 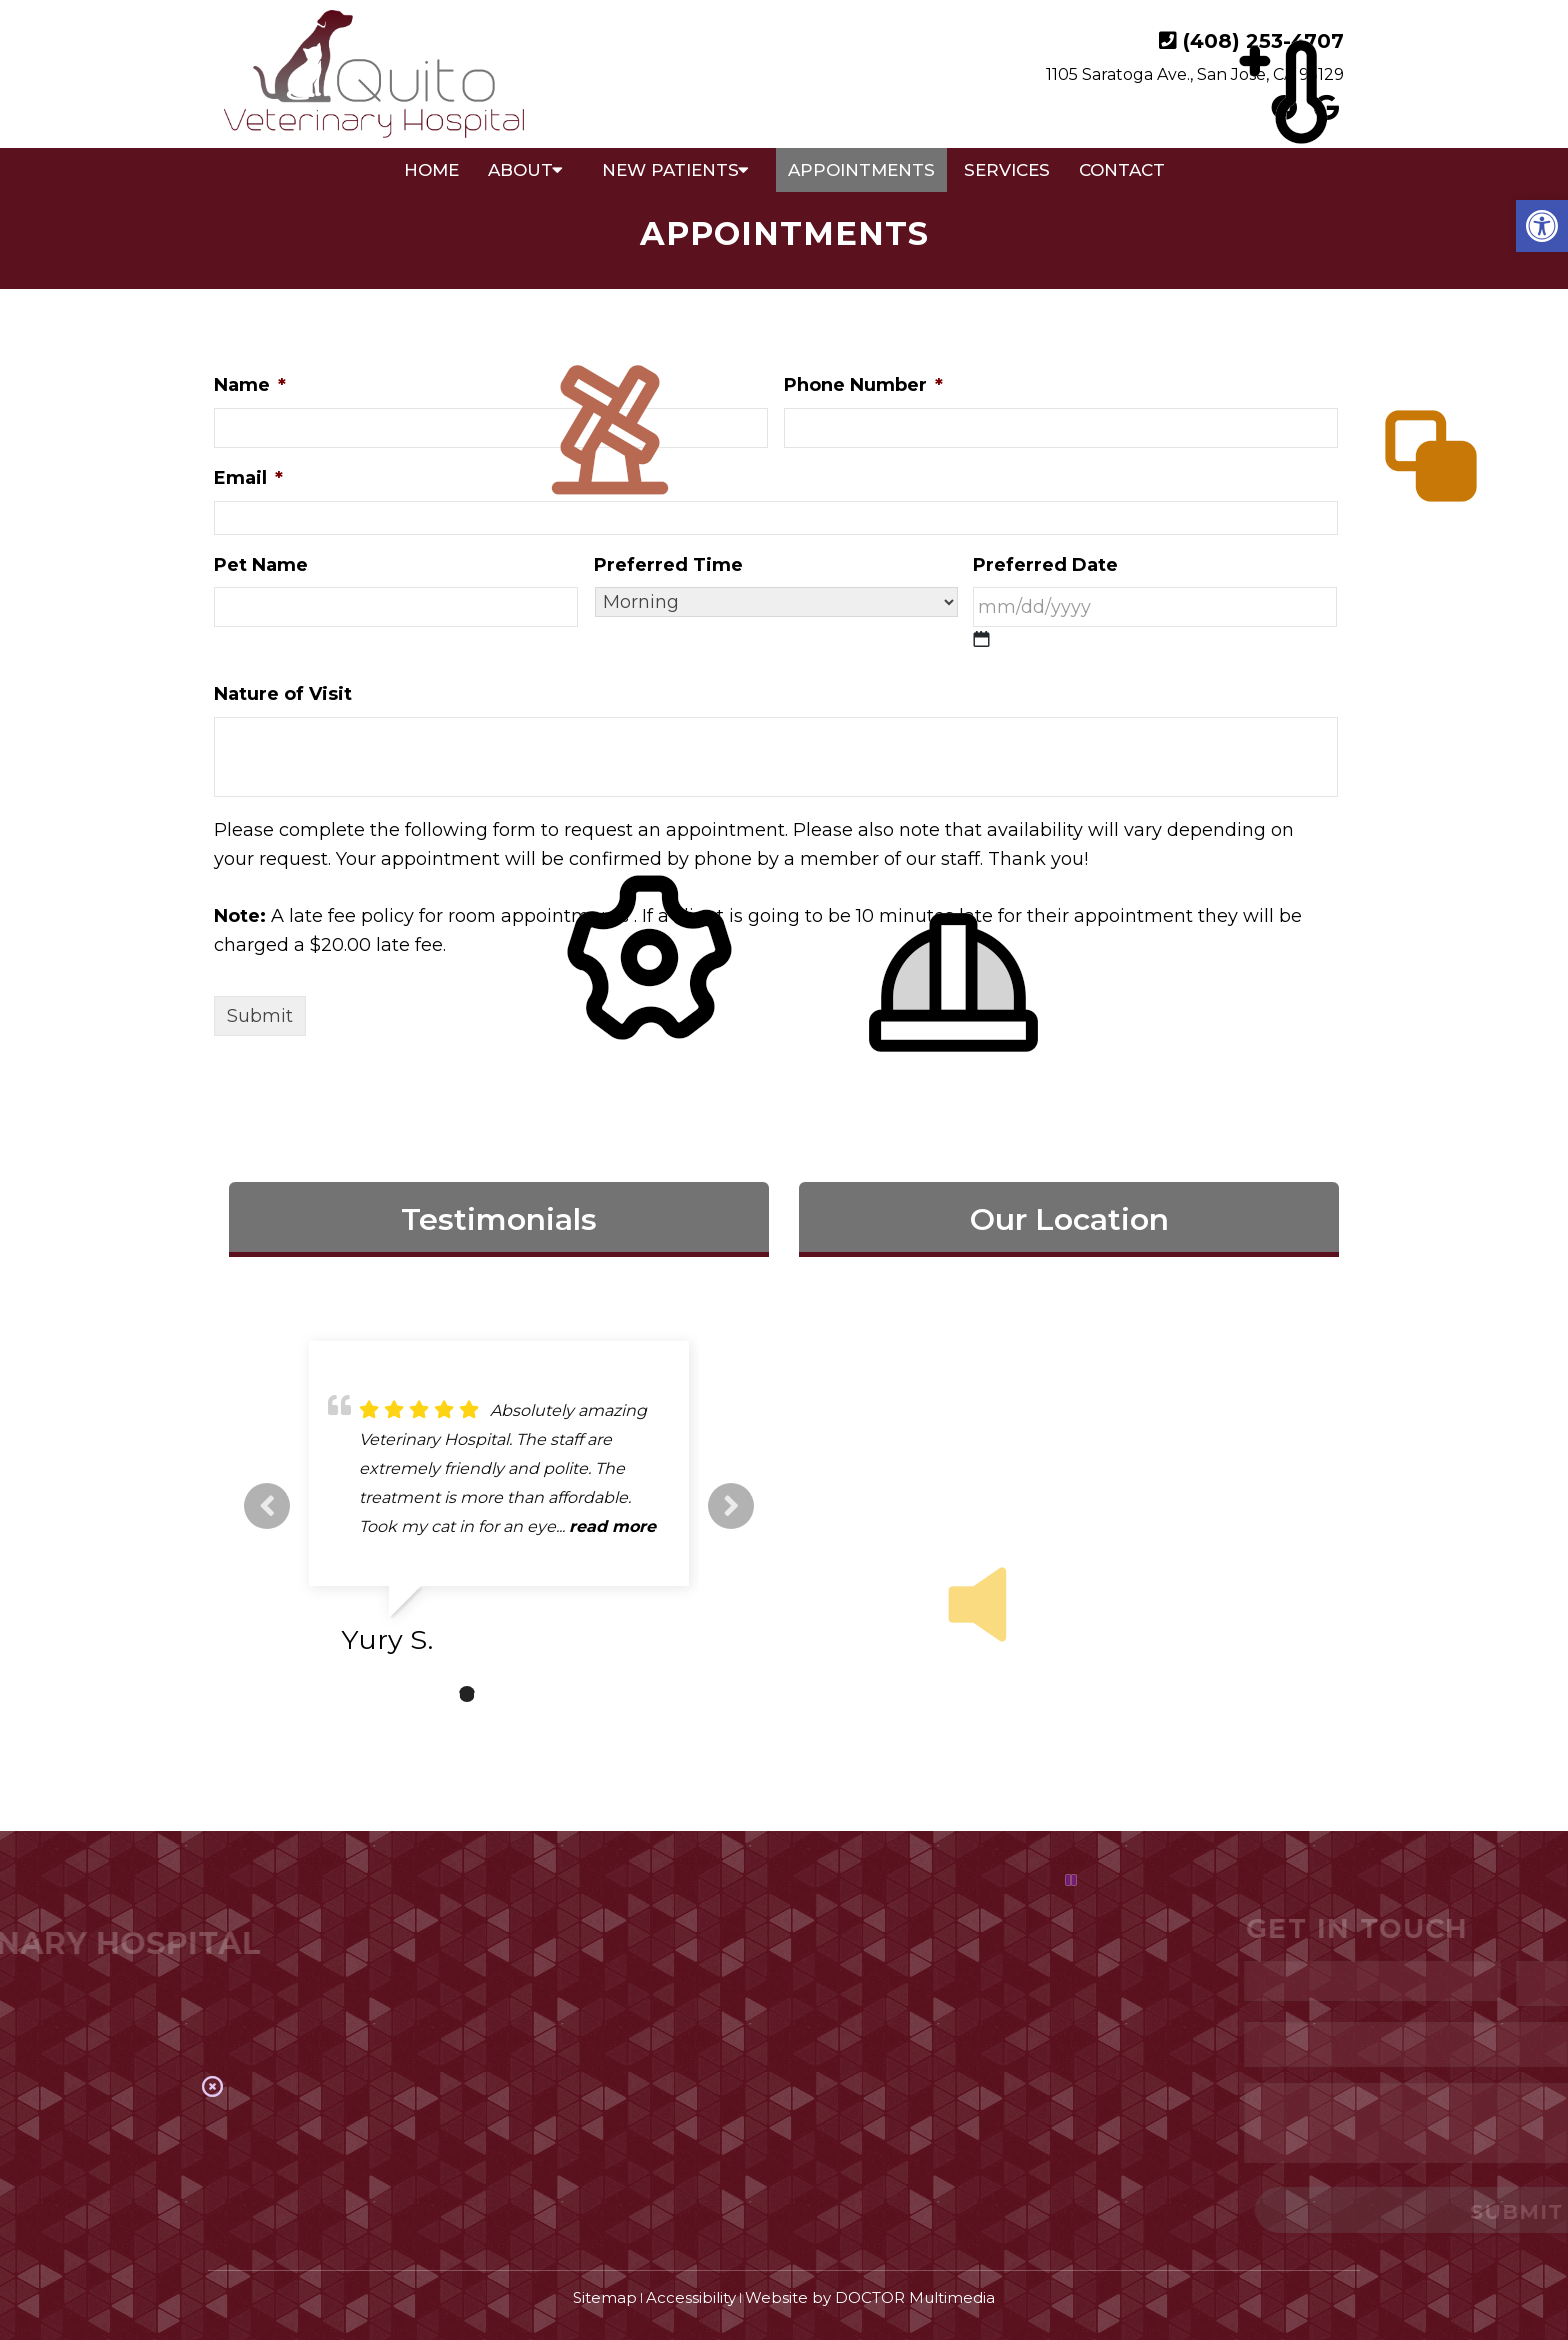 What do you see at coordinates (981, 1604) in the screenshot?
I see `mute or unmute audio` at bounding box center [981, 1604].